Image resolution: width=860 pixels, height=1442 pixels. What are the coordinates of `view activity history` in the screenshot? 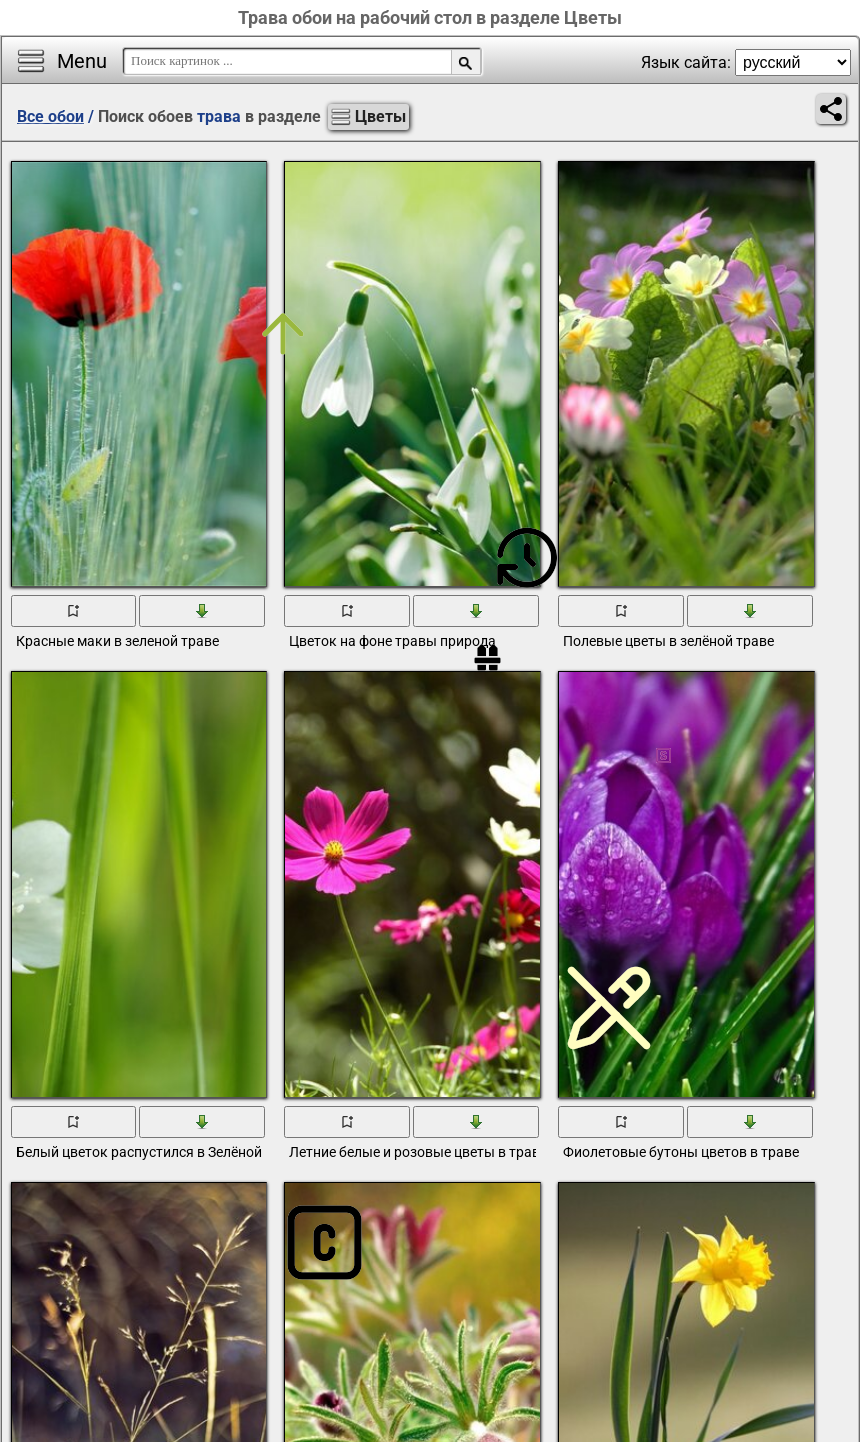 It's located at (527, 558).